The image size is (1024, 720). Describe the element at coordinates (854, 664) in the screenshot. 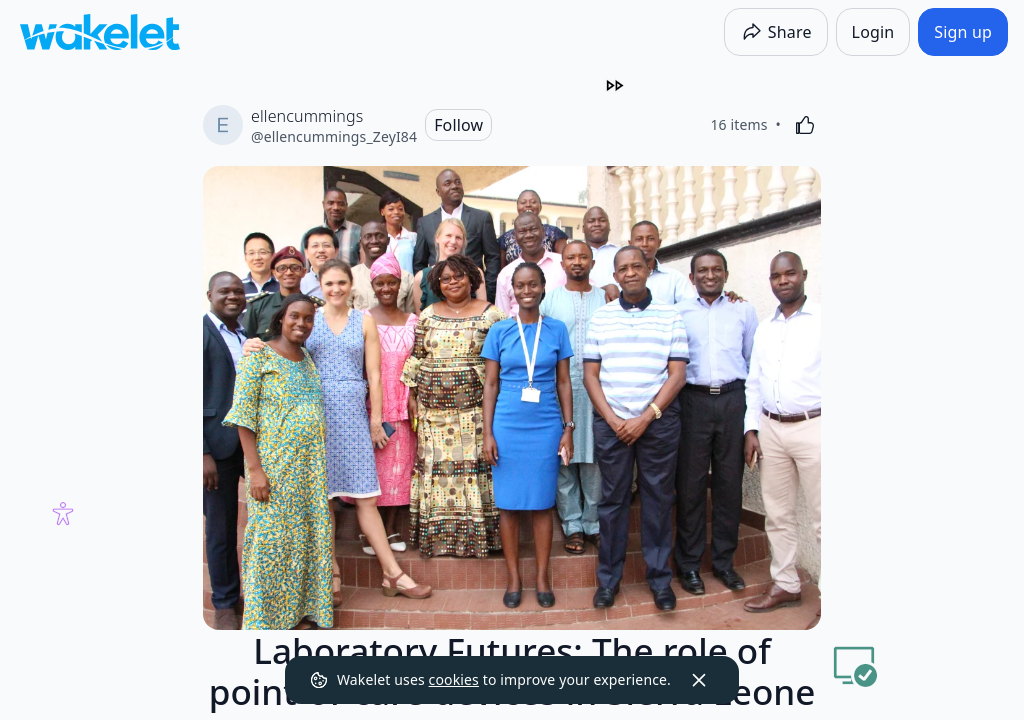

I see `indicates virtual machine is running` at that location.